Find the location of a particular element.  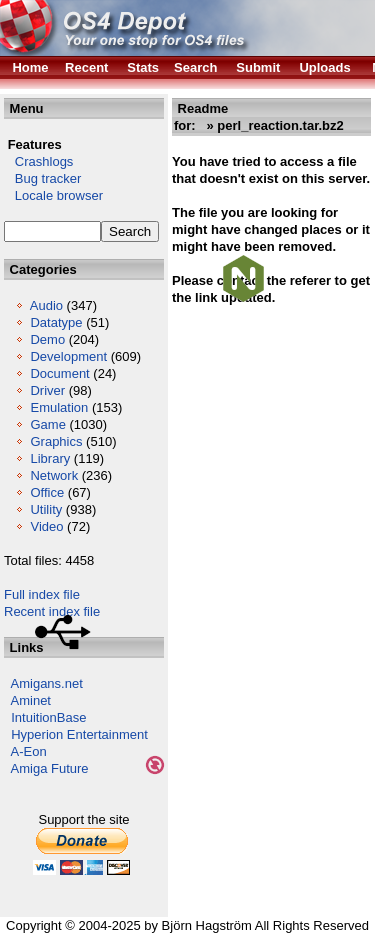

nginx web server logo is located at coordinates (243, 278).